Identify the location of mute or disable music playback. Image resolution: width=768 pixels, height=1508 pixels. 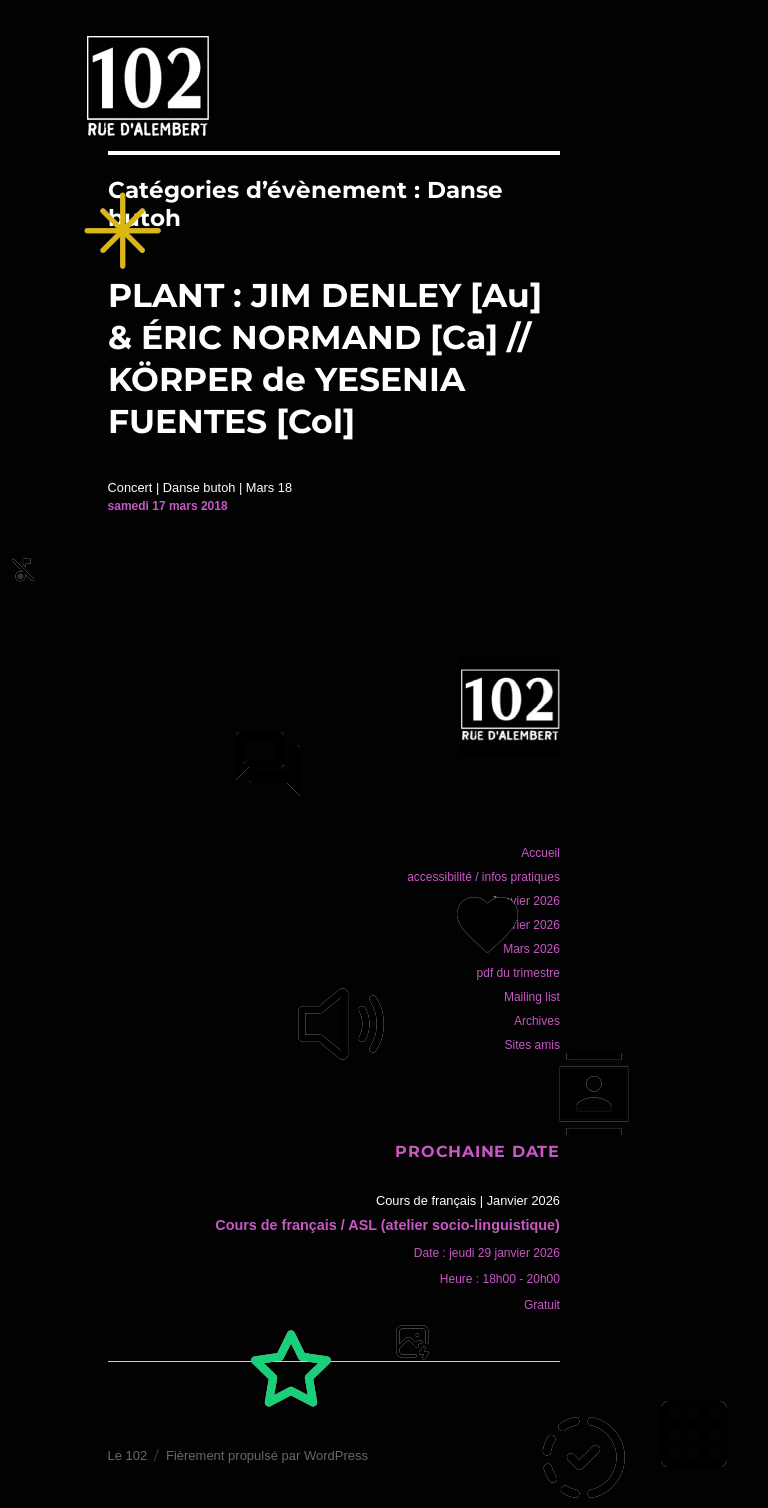
(23, 570).